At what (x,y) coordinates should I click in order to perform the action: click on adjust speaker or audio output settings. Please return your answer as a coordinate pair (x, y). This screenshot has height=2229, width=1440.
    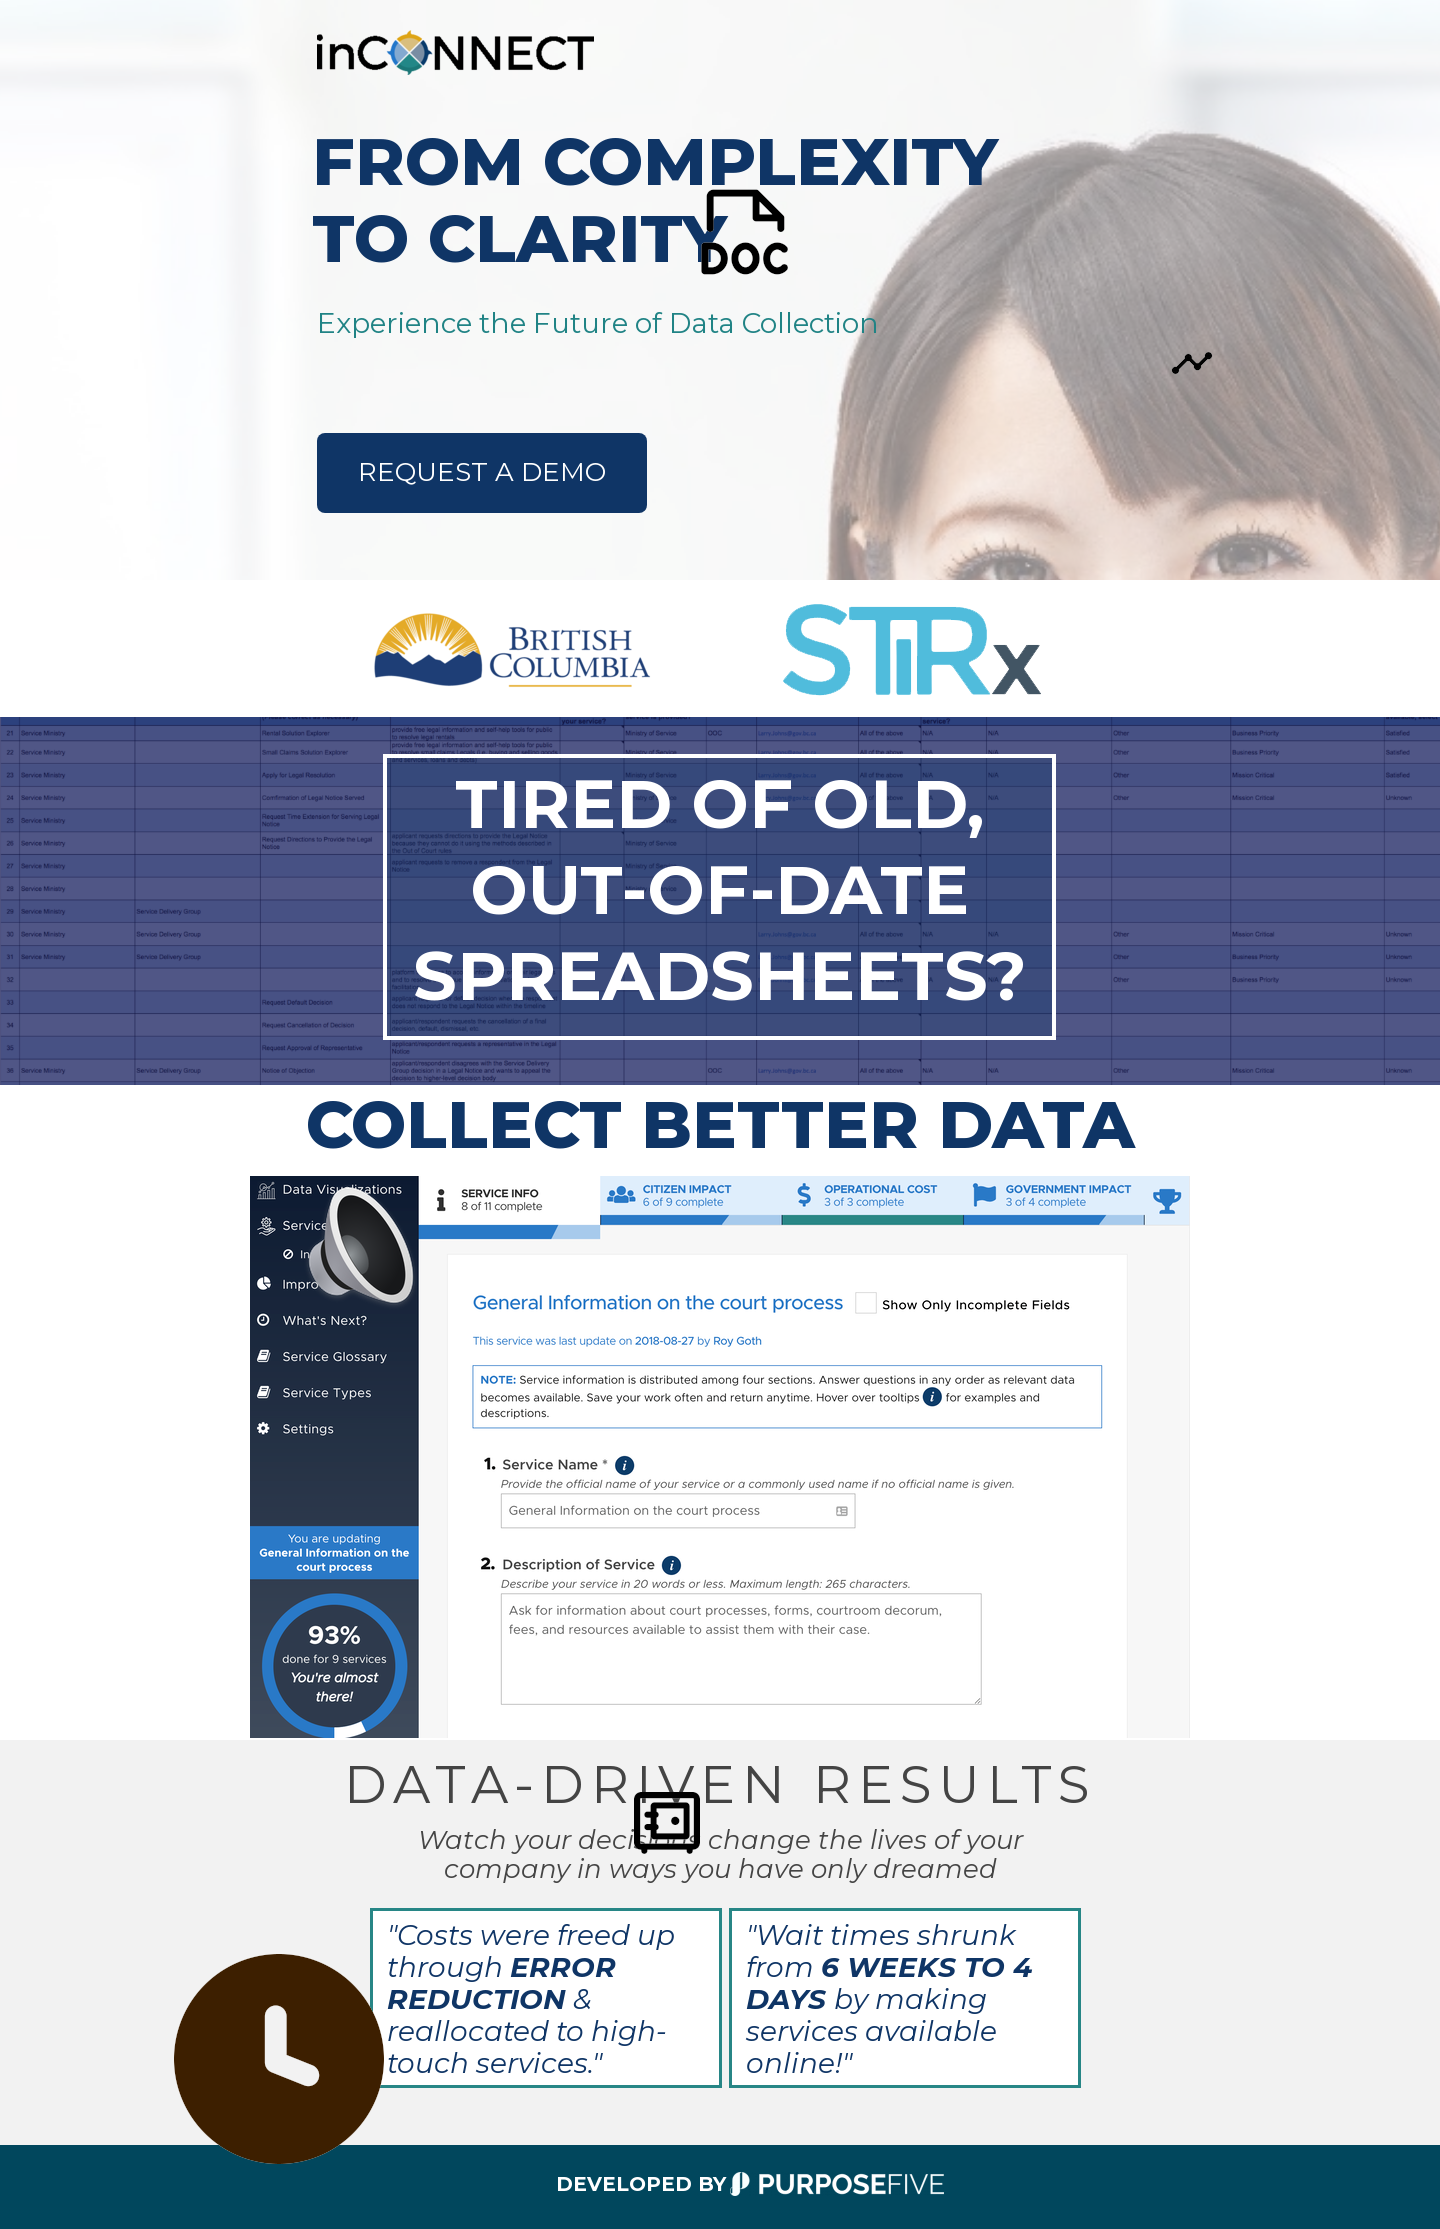
    Looking at the image, I should click on (361, 1247).